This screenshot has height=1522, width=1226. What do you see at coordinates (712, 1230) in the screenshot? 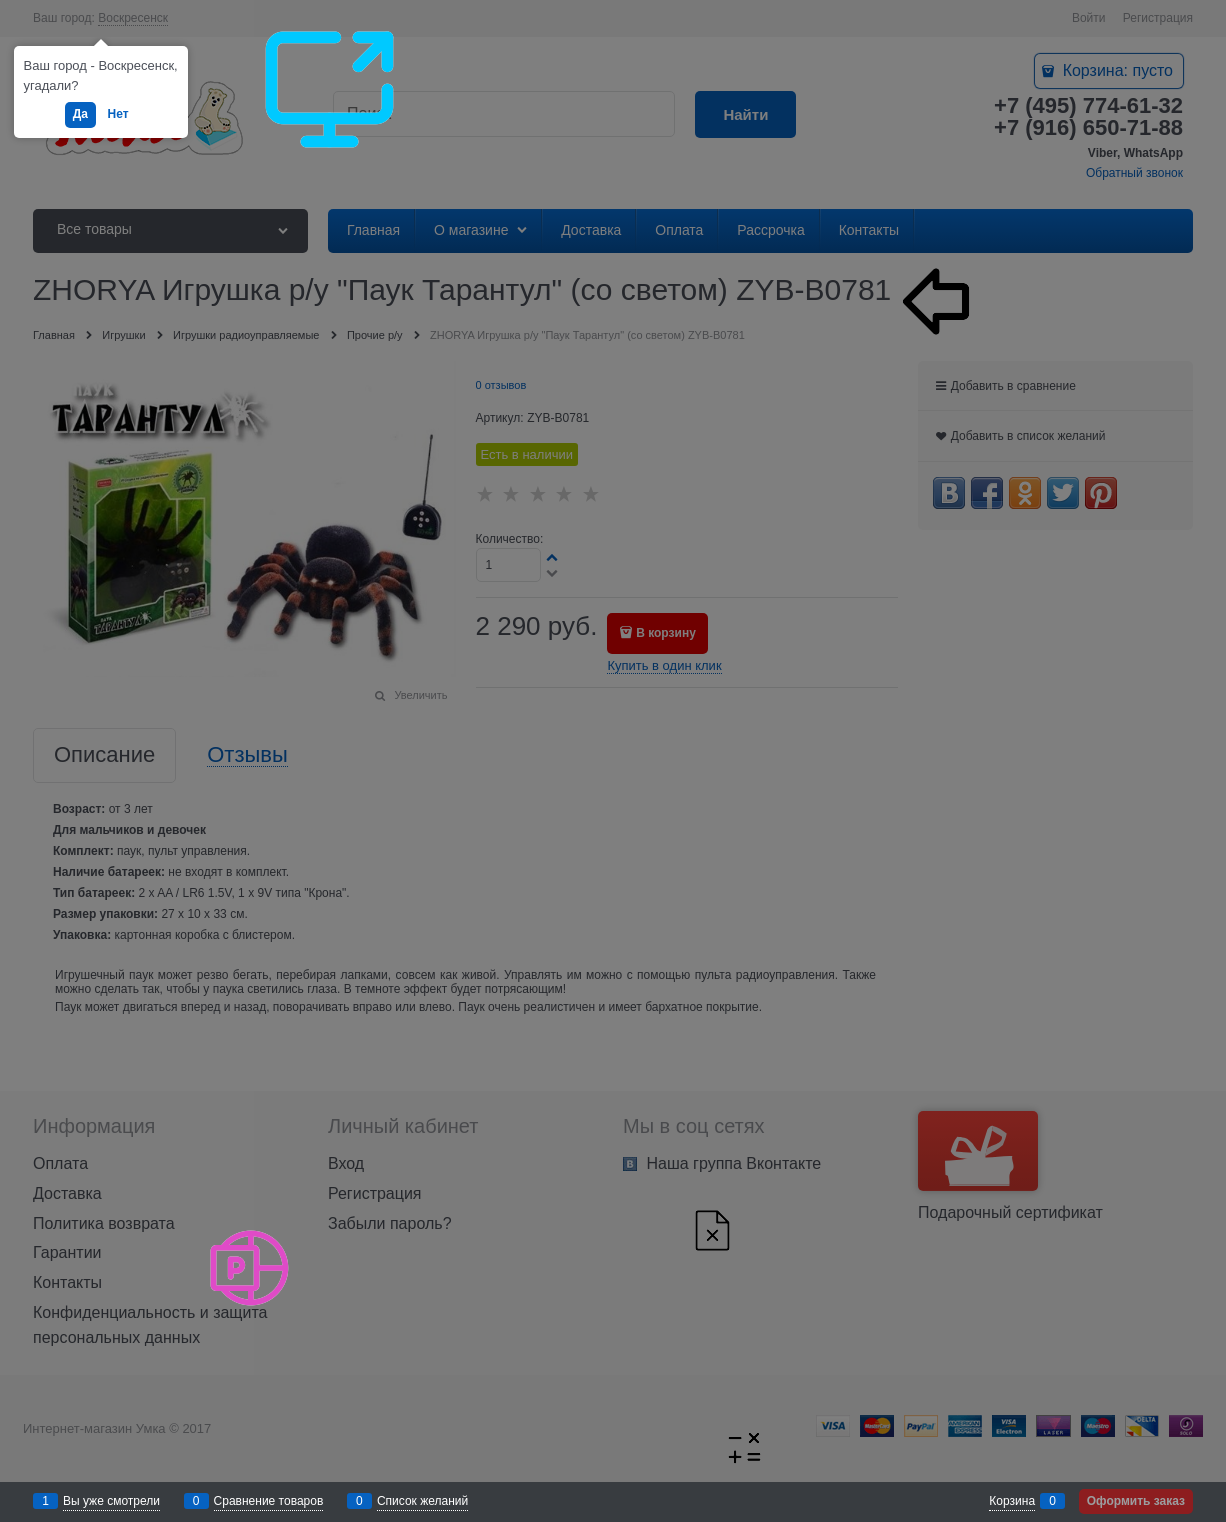
I see `delete or remove a file` at bounding box center [712, 1230].